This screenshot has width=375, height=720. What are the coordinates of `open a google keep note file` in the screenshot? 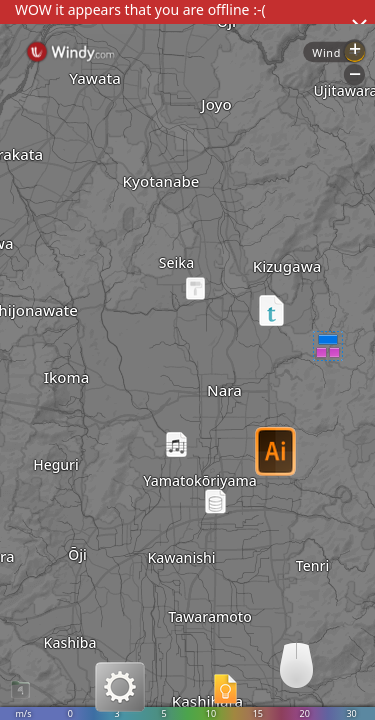 It's located at (225, 689).